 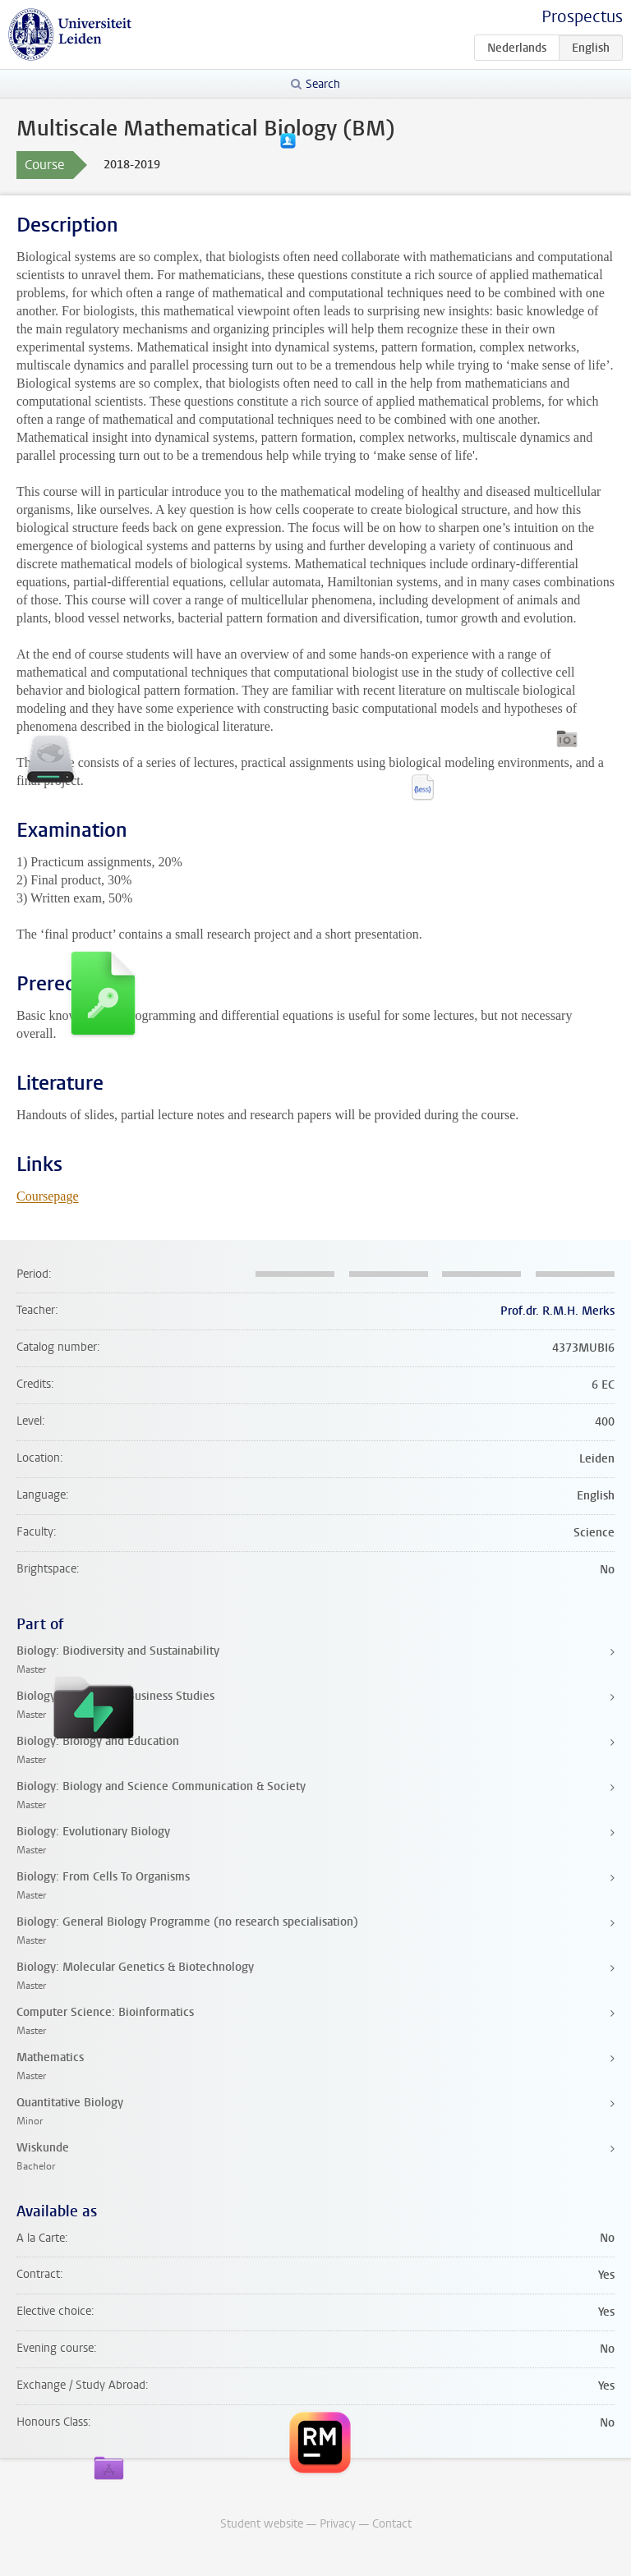 I want to click on a PEM key file for secure authentication, so click(x=103, y=994).